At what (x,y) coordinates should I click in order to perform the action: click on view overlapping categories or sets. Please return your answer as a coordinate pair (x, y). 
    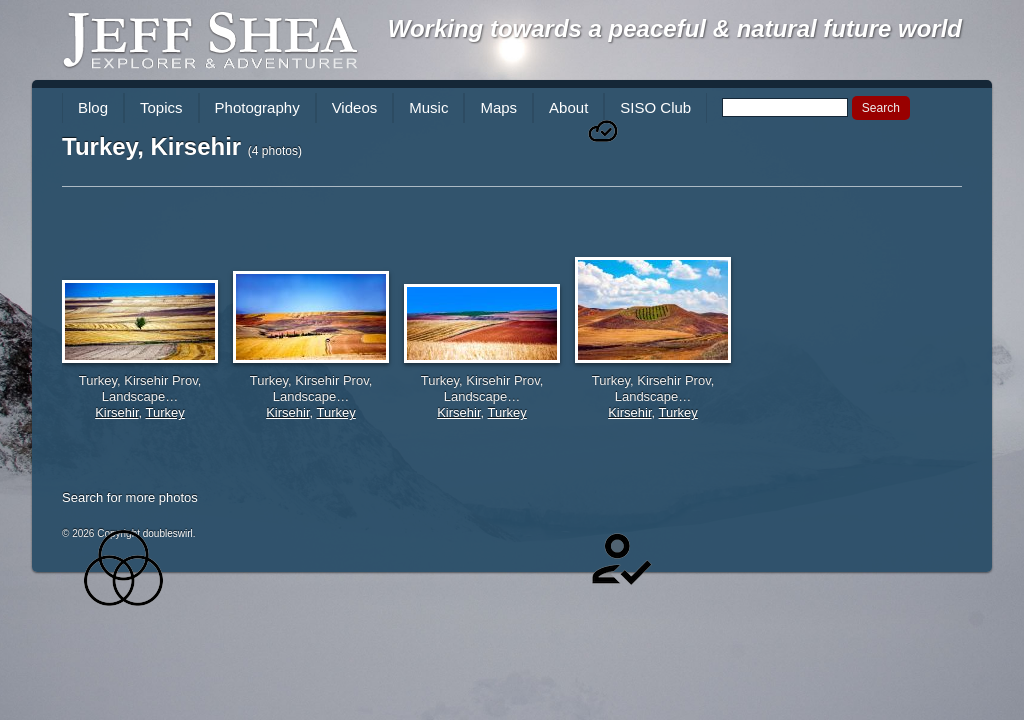
    Looking at the image, I should click on (123, 569).